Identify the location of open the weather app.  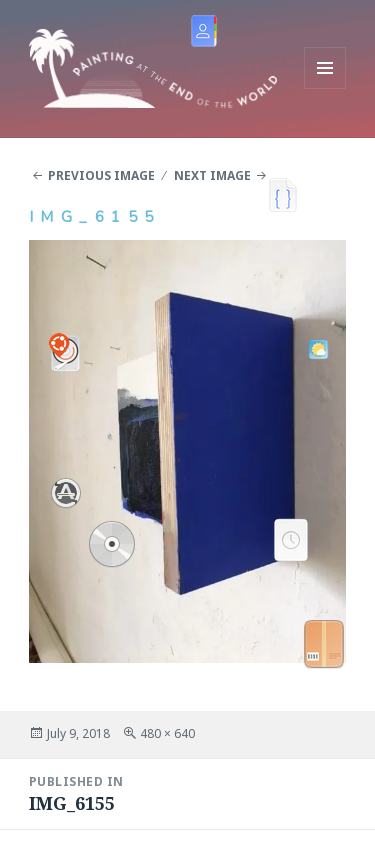
(318, 349).